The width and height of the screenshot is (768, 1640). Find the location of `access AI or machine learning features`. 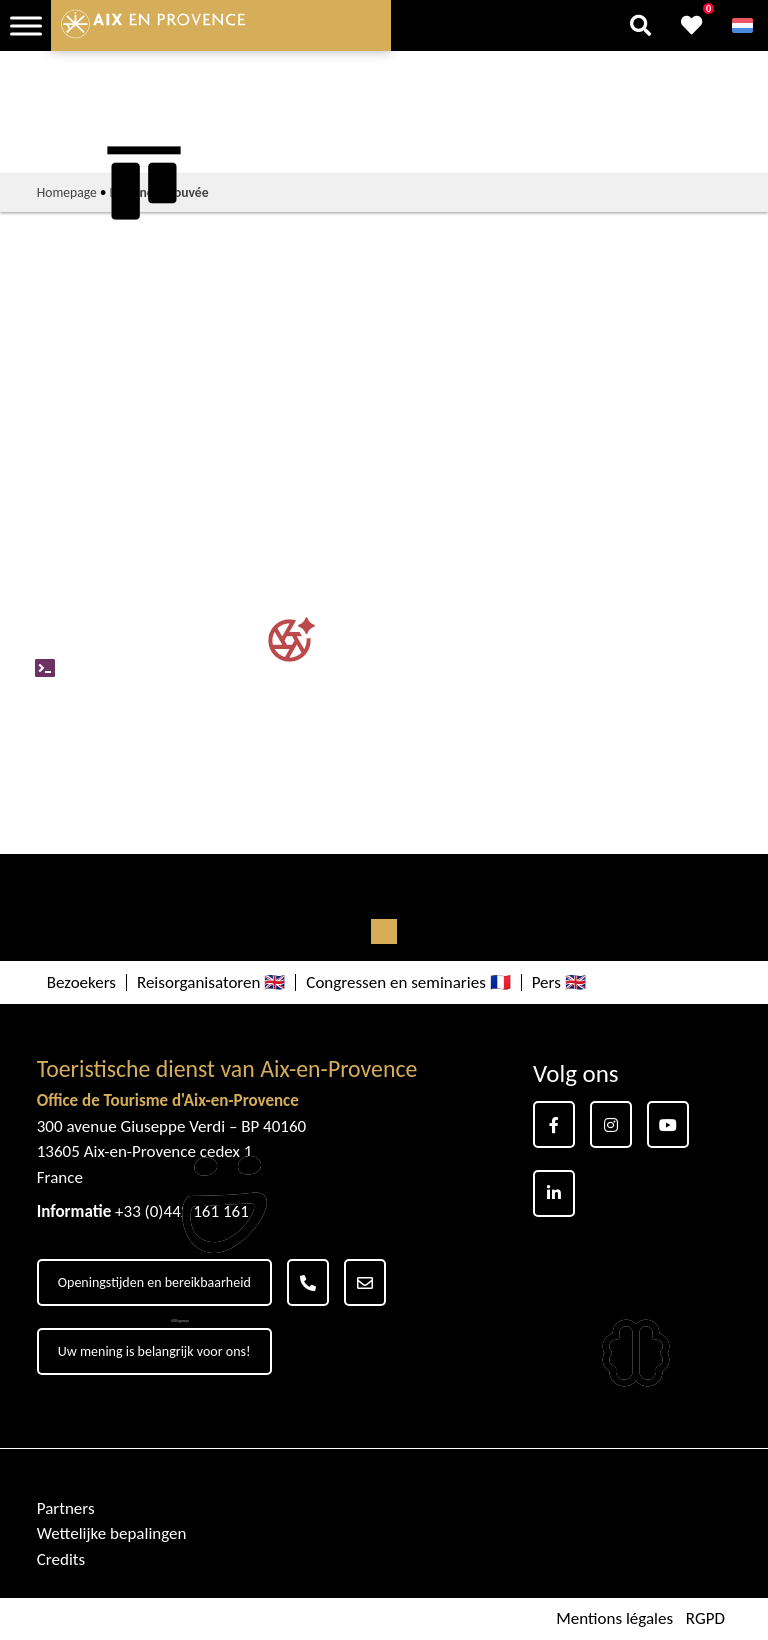

access AI or machine learning features is located at coordinates (636, 1353).